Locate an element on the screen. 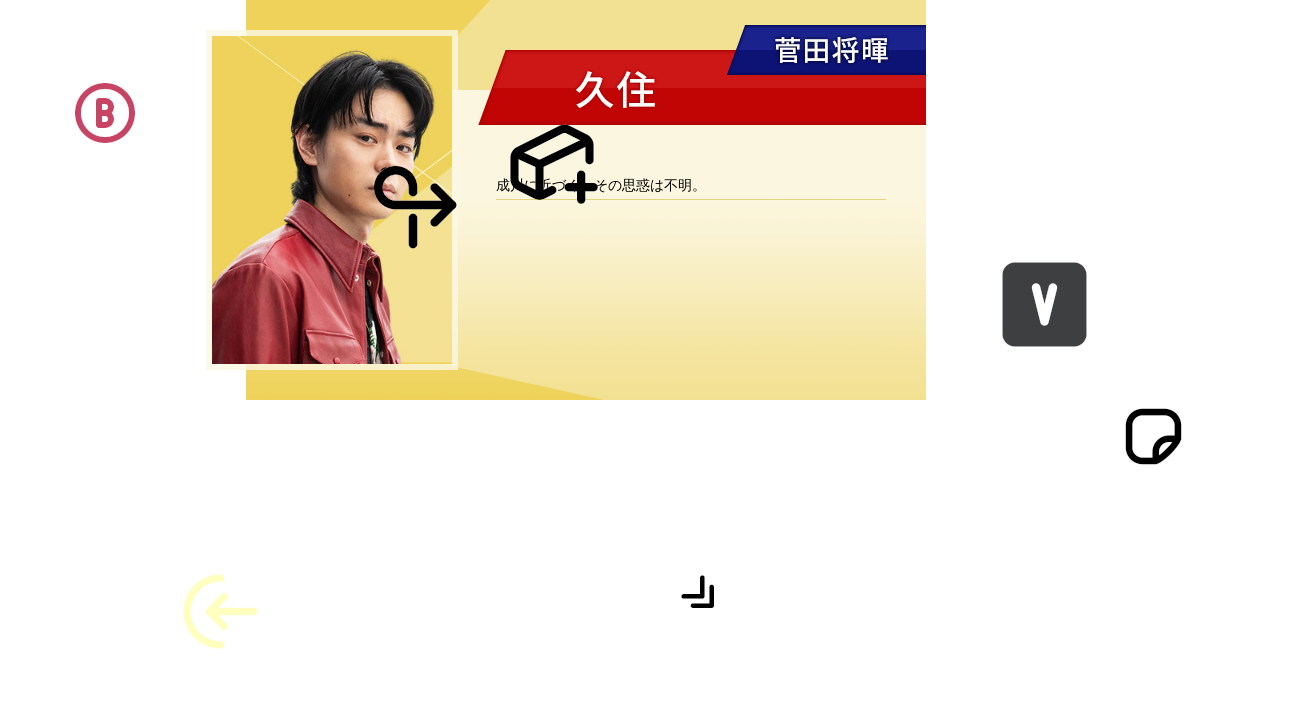  add a new 3D object or shape is located at coordinates (552, 158).